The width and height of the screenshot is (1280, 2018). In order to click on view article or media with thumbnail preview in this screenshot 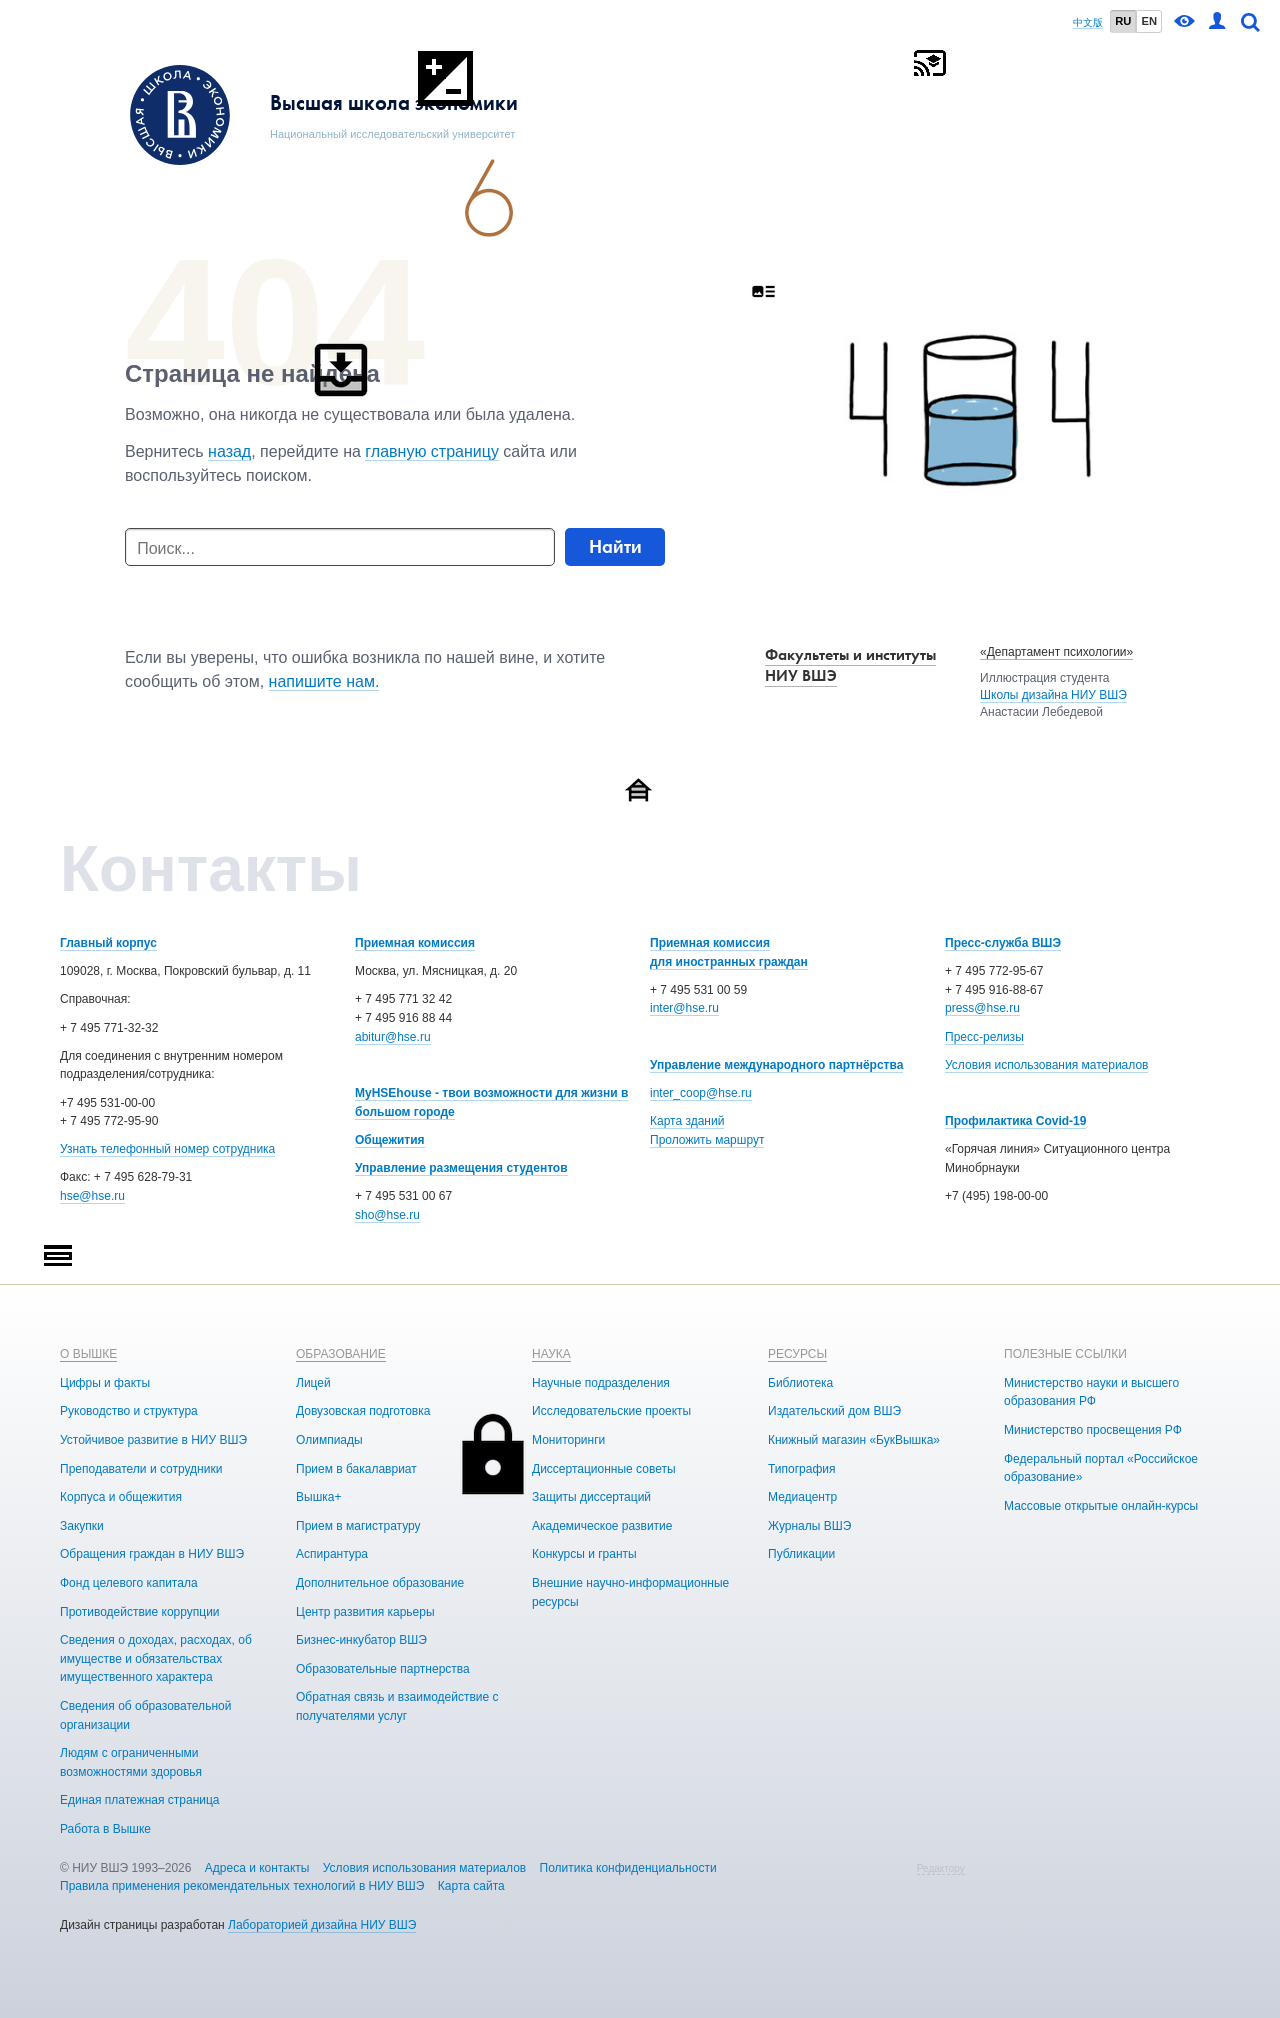, I will do `click(763, 291)`.